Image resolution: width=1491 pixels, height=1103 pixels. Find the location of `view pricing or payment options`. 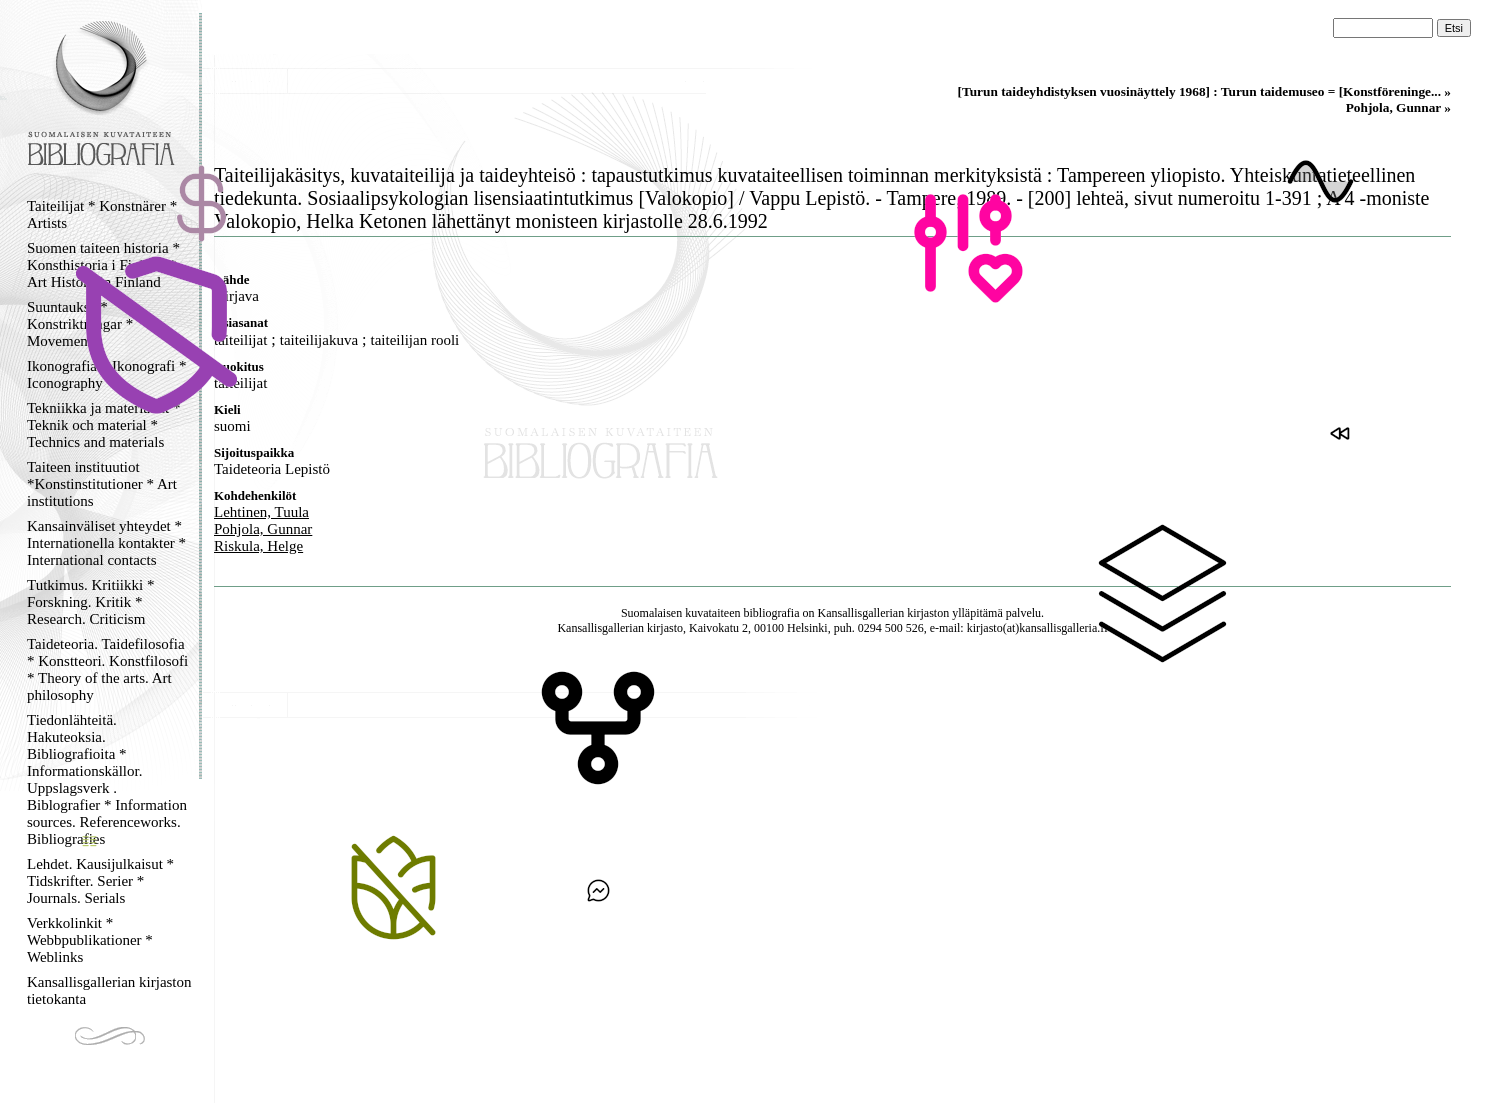

view pricing or payment options is located at coordinates (201, 203).